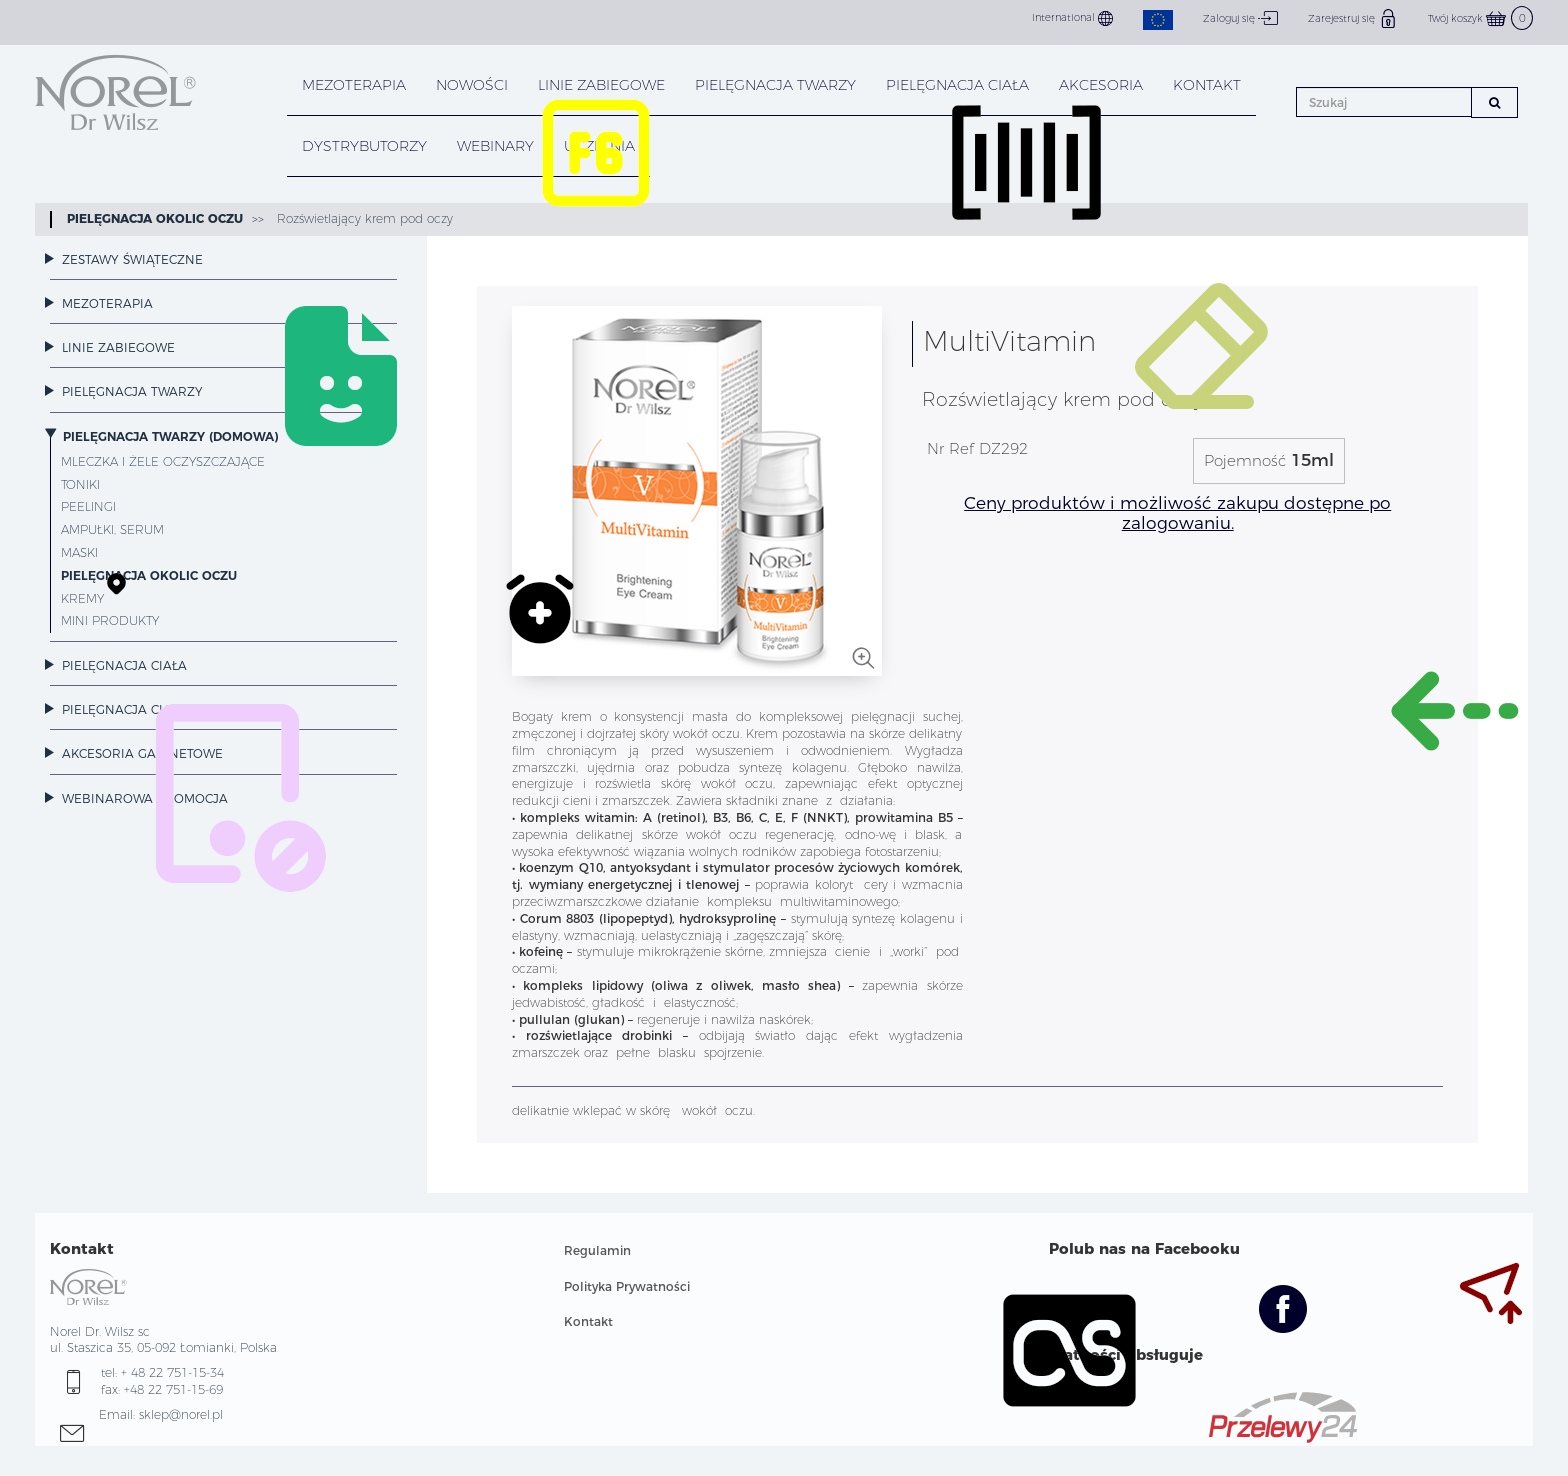 Image resolution: width=1568 pixels, height=1476 pixels. What do you see at coordinates (1198, 346) in the screenshot?
I see `erase or delete selected content` at bounding box center [1198, 346].